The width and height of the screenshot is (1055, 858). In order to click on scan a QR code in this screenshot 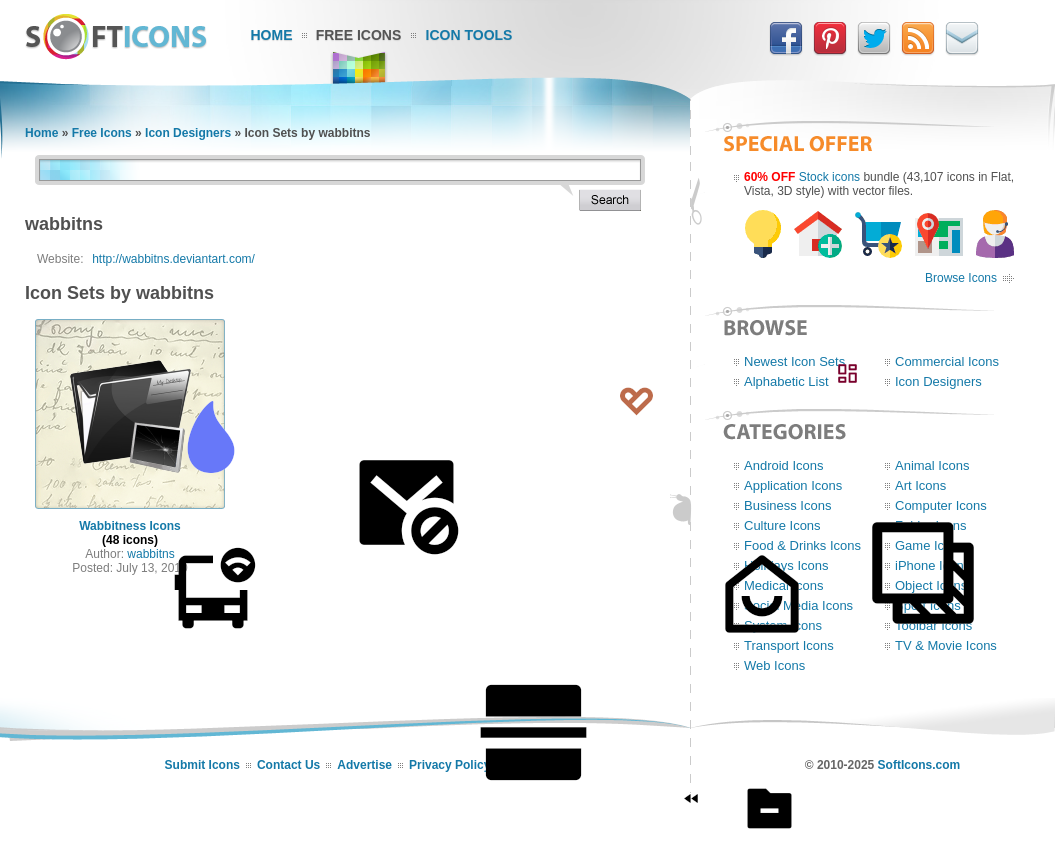, I will do `click(533, 732)`.